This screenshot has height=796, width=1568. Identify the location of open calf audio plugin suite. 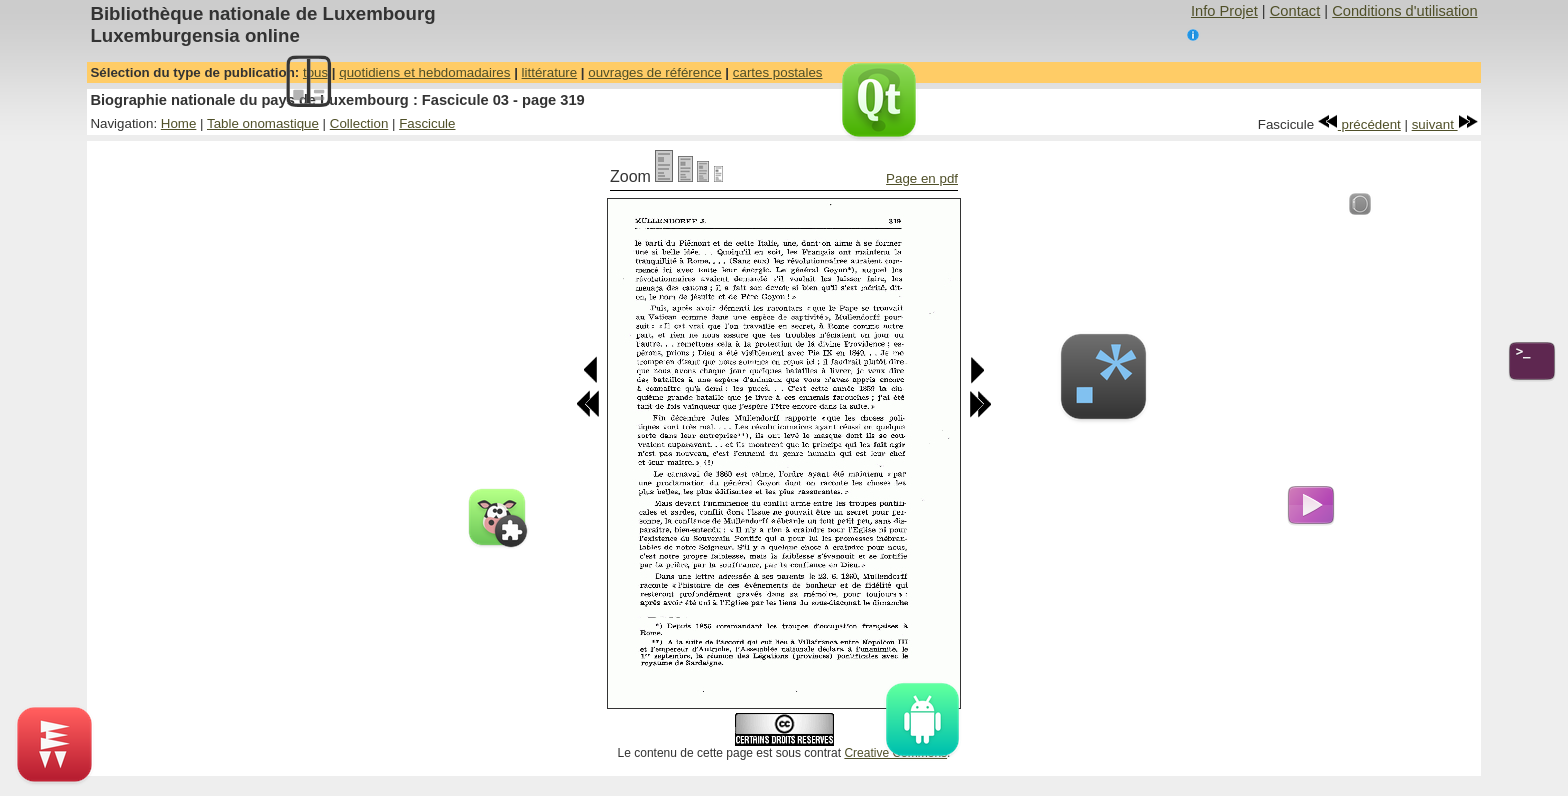
(497, 517).